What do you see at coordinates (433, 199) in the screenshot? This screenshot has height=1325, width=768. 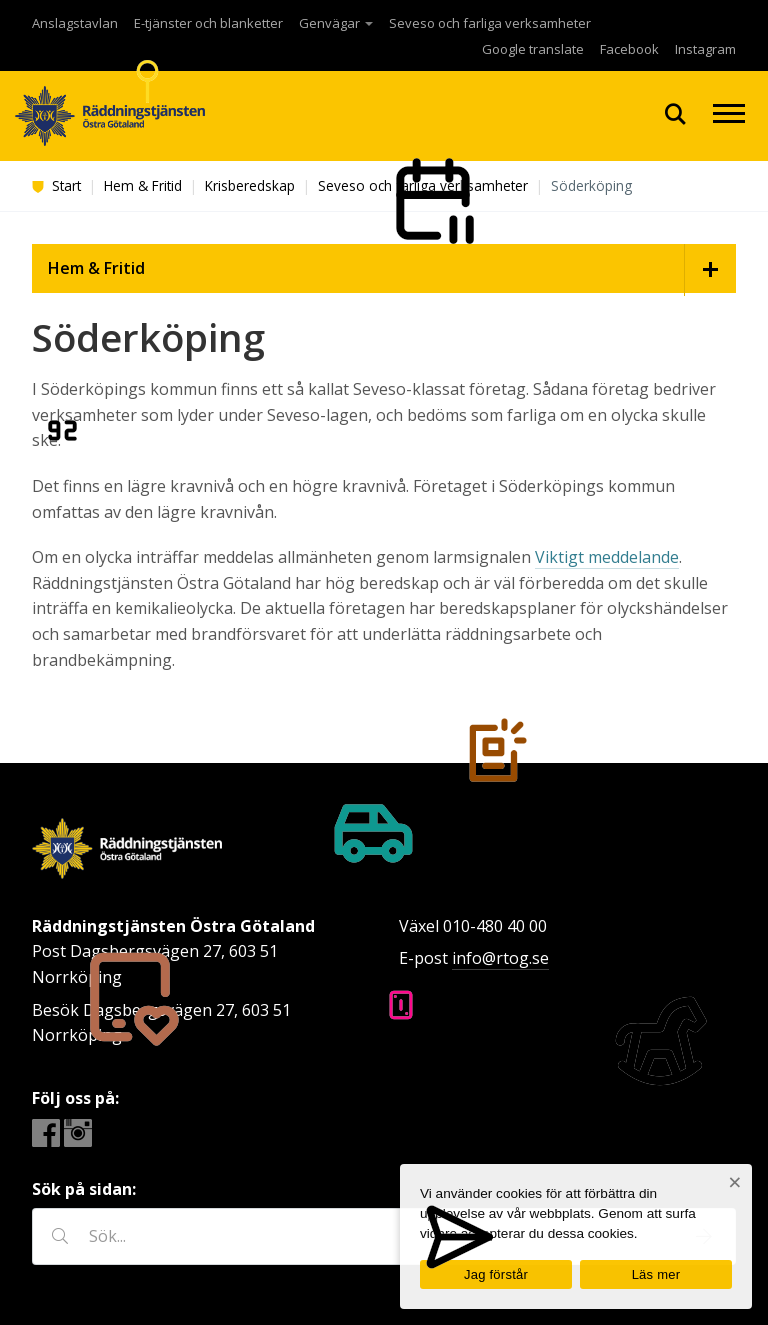 I see `pause a scheduled event` at bounding box center [433, 199].